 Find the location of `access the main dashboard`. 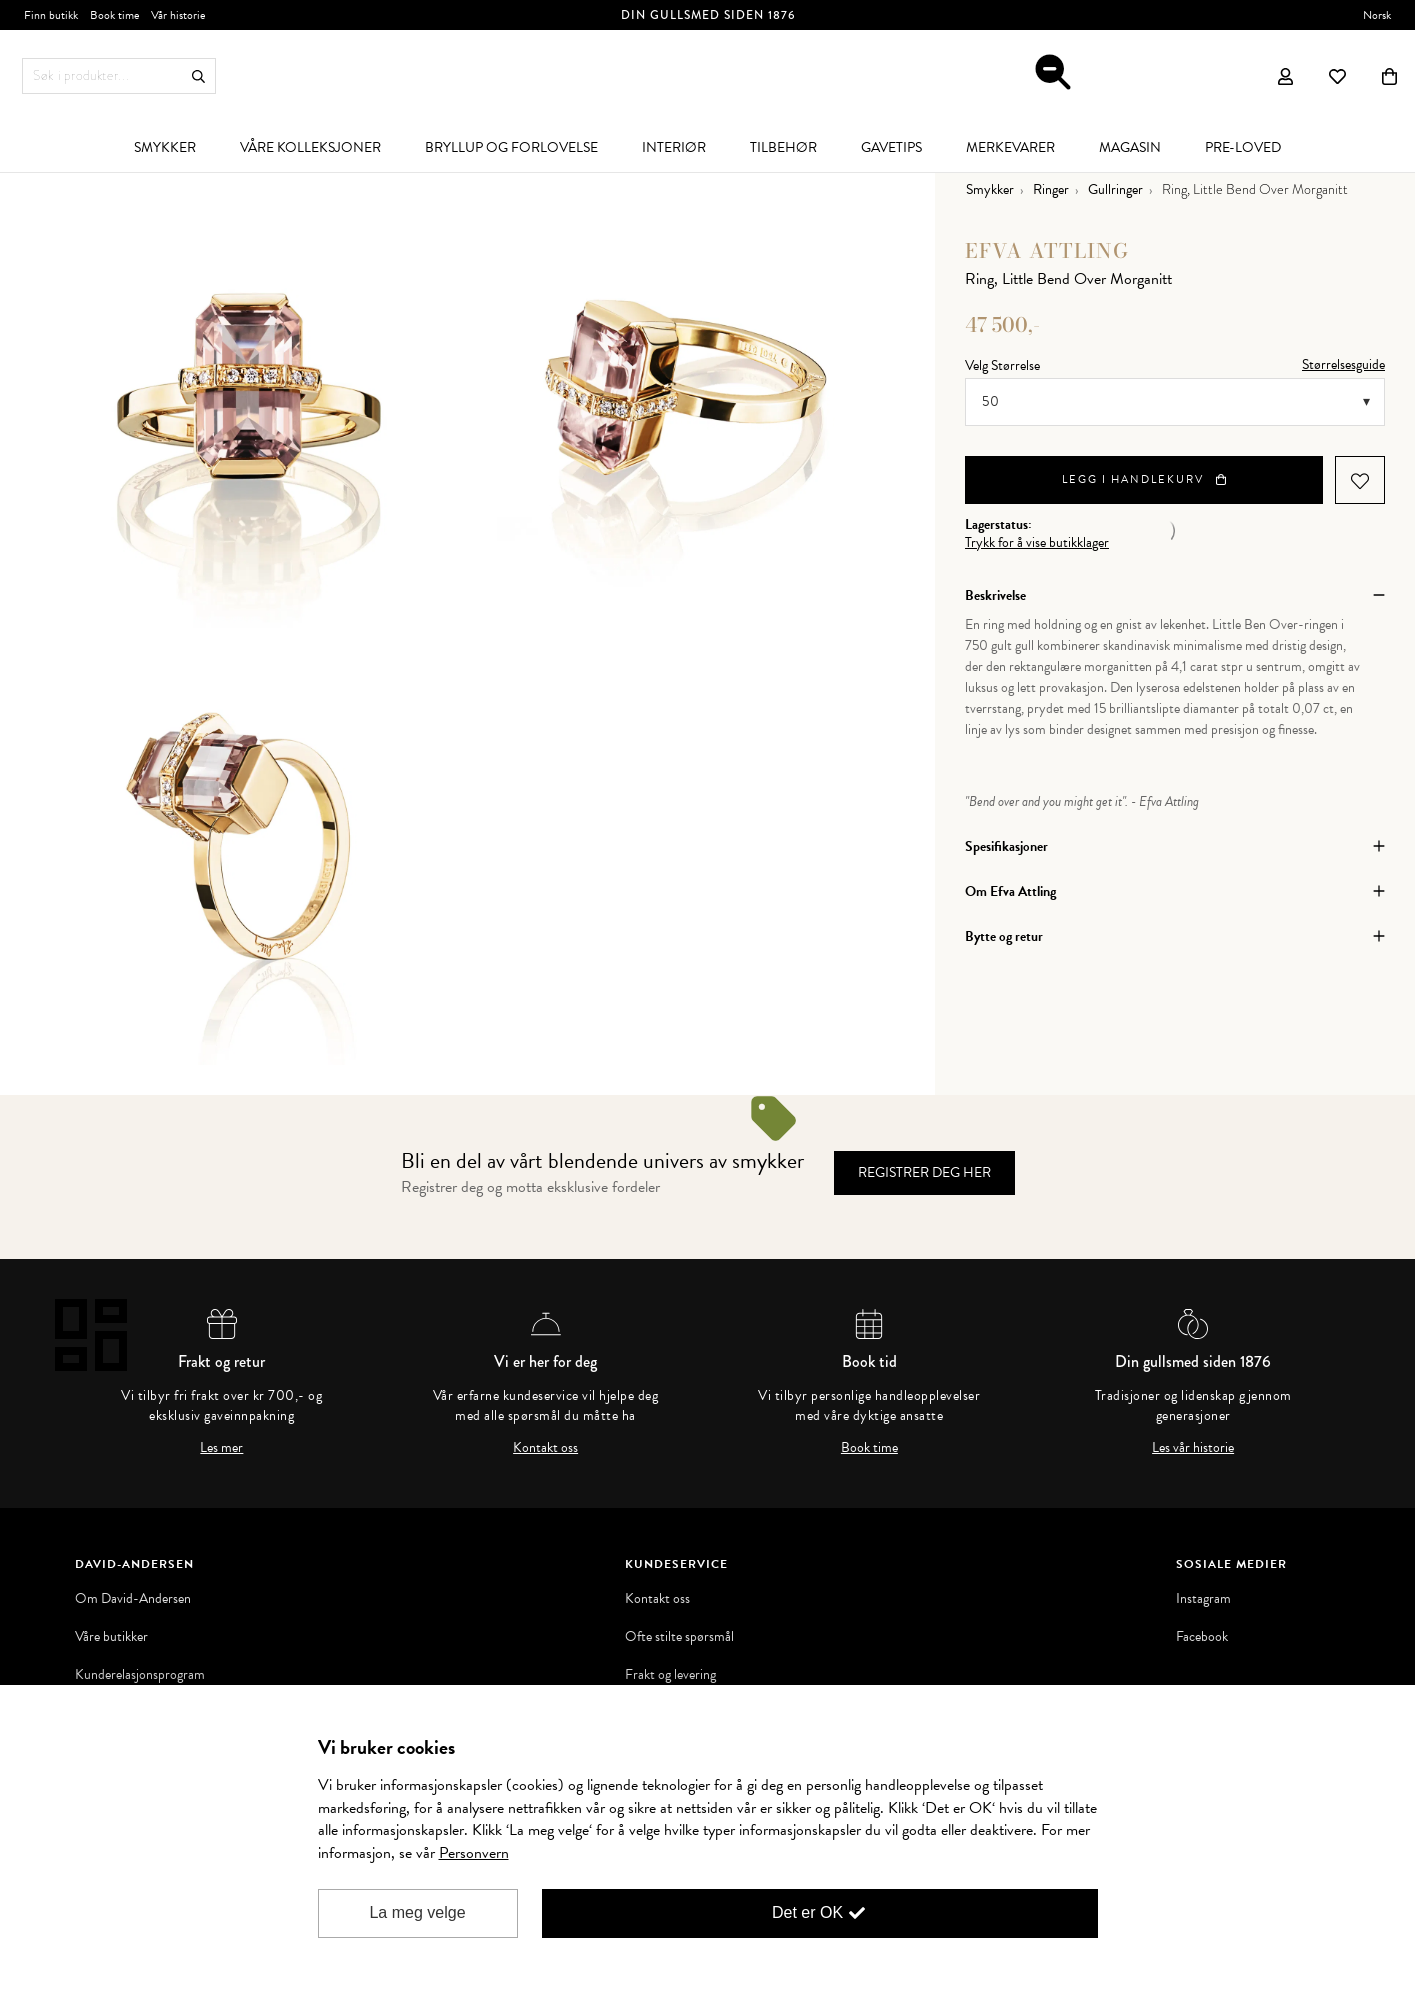

access the main dashboard is located at coordinates (91, 1335).